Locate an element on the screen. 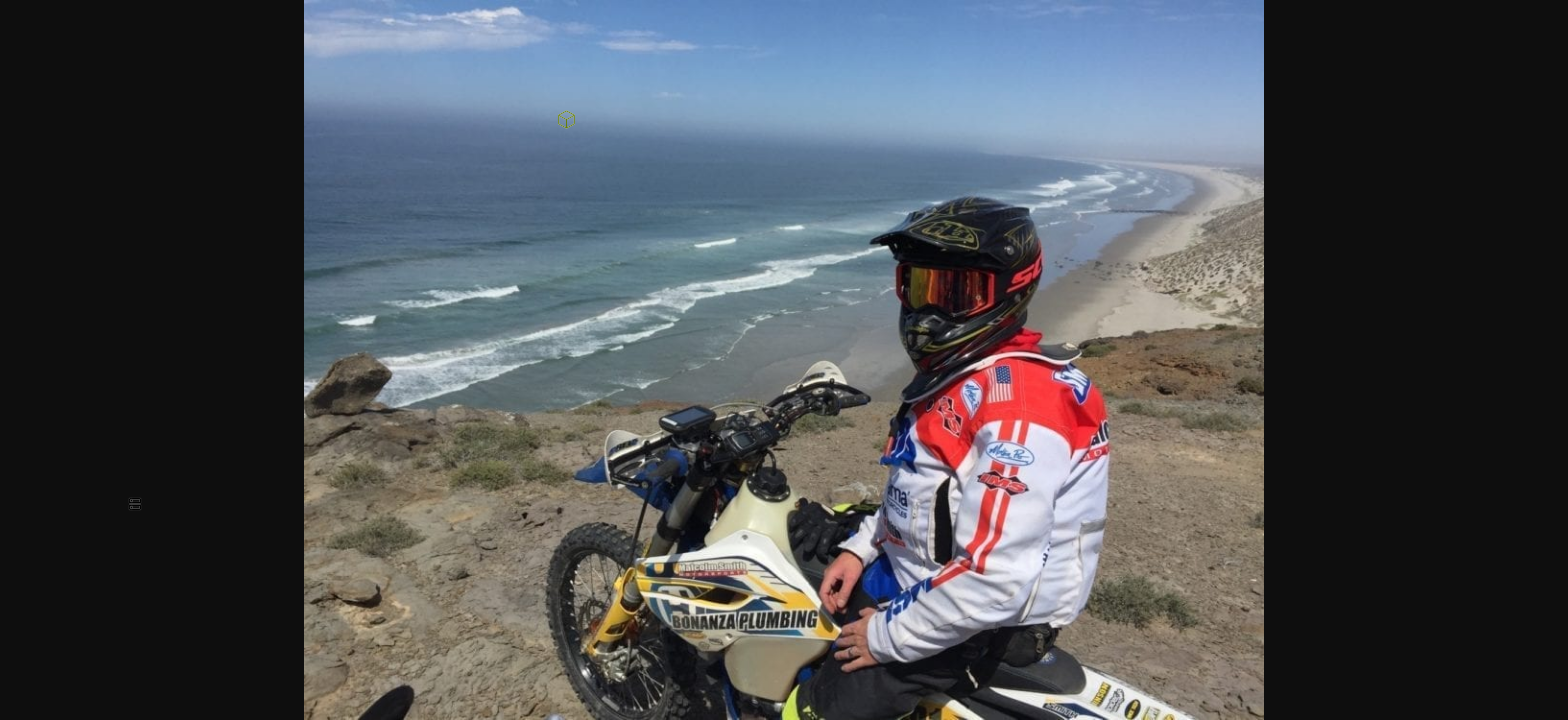 Image resolution: width=1568 pixels, height=720 pixels. access server or DNS settings is located at coordinates (135, 504).